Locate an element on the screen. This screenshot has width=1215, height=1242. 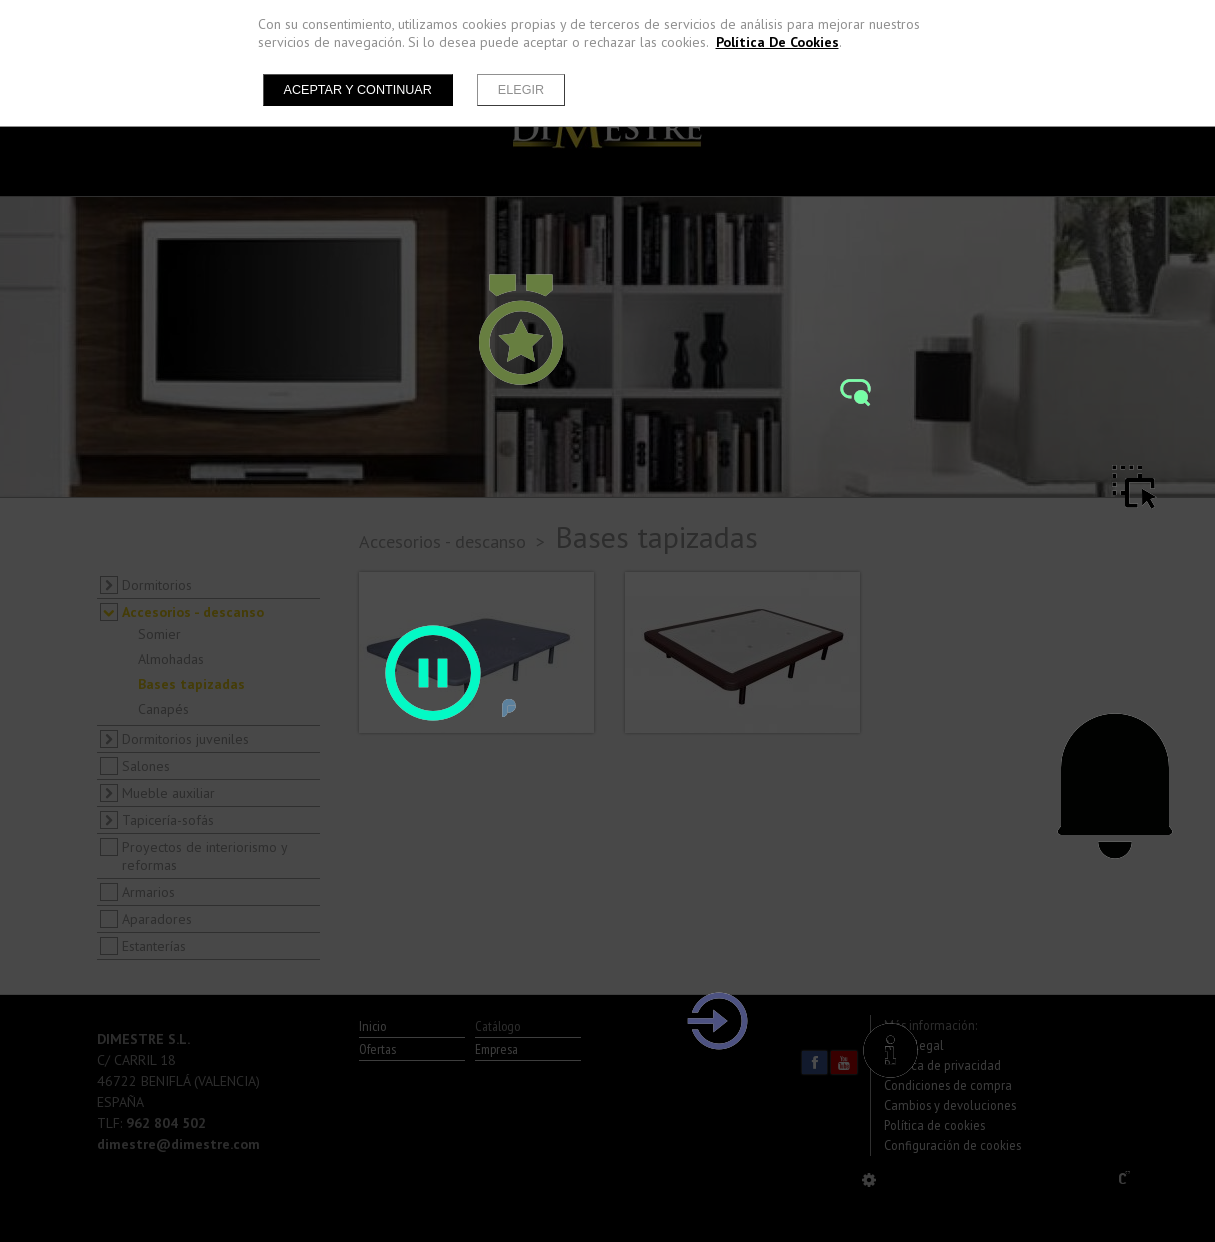
view notifications is located at coordinates (1115, 781).